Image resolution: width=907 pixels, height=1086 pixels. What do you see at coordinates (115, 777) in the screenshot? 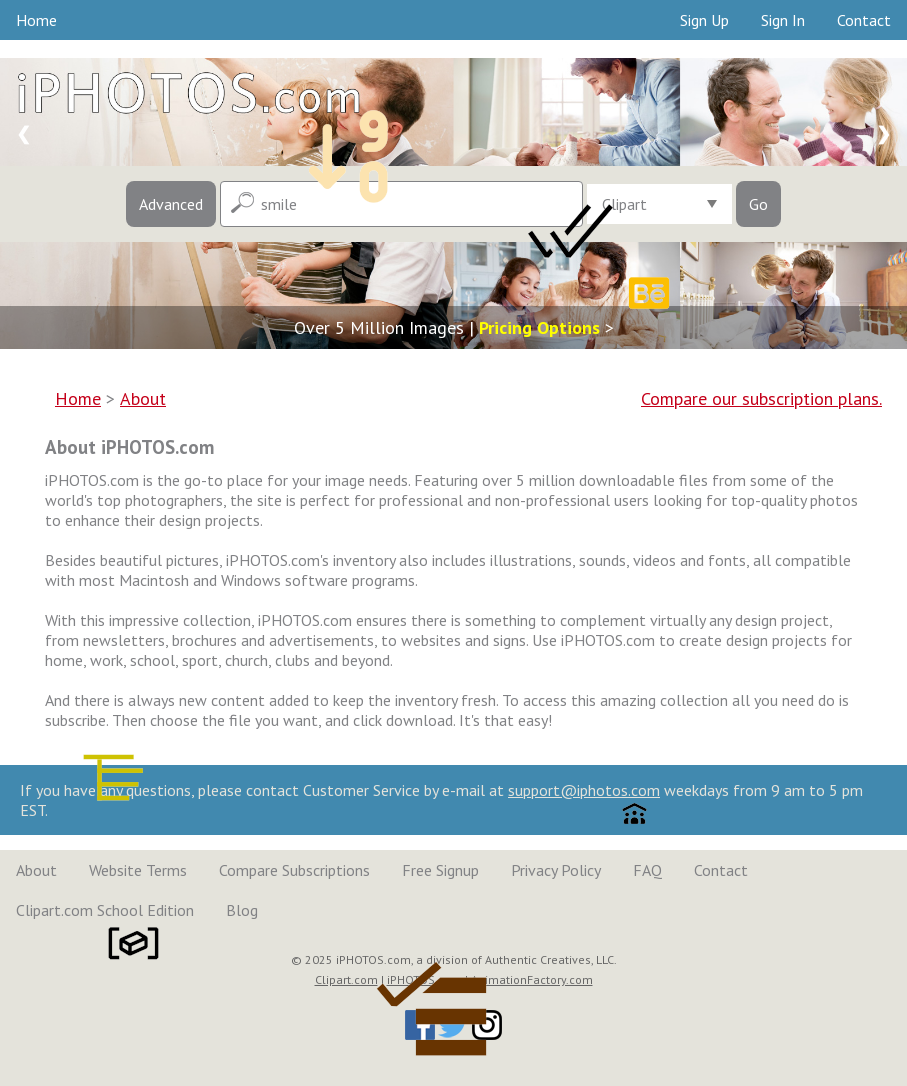
I see `view file explorer tree structure` at bounding box center [115, 777].